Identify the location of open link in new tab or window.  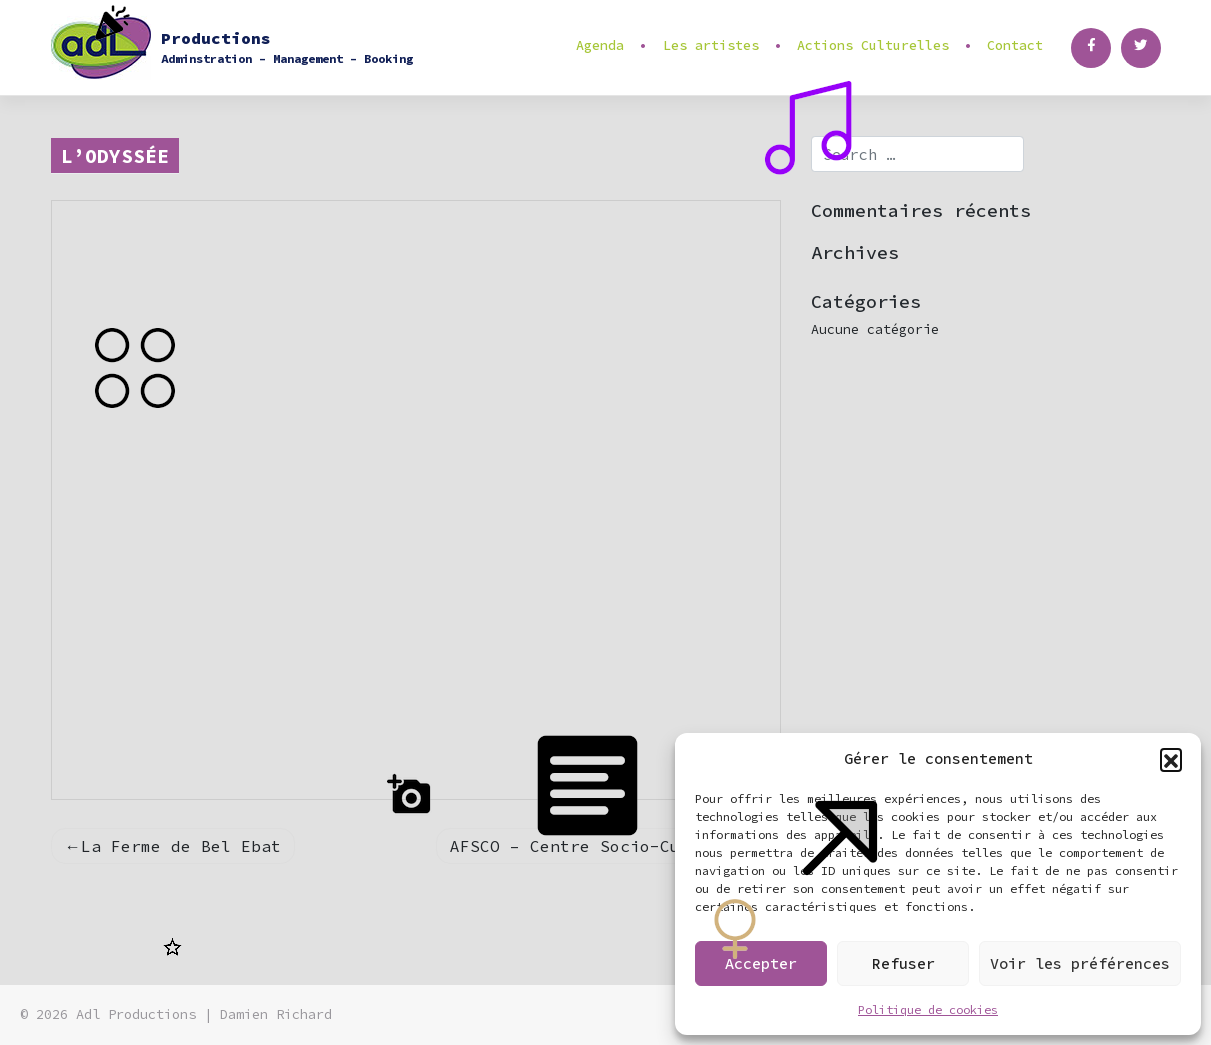
(840, 838).